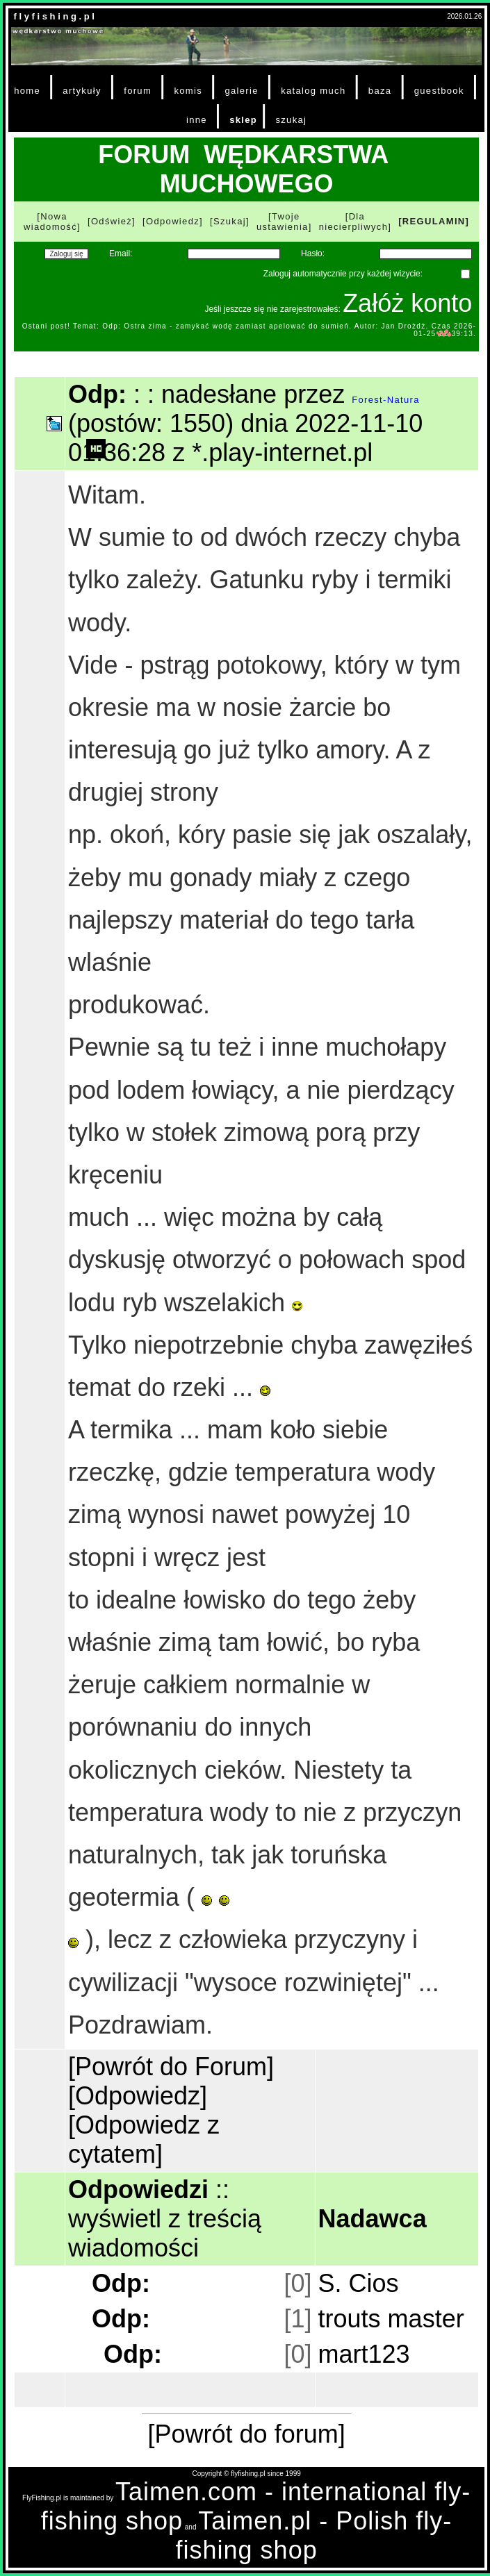 The width and height of the screenshot is (490, 2576). Describe the element at coordinates (96, 449) in the screenshot. I see `link to HackerRank profile` at that location.